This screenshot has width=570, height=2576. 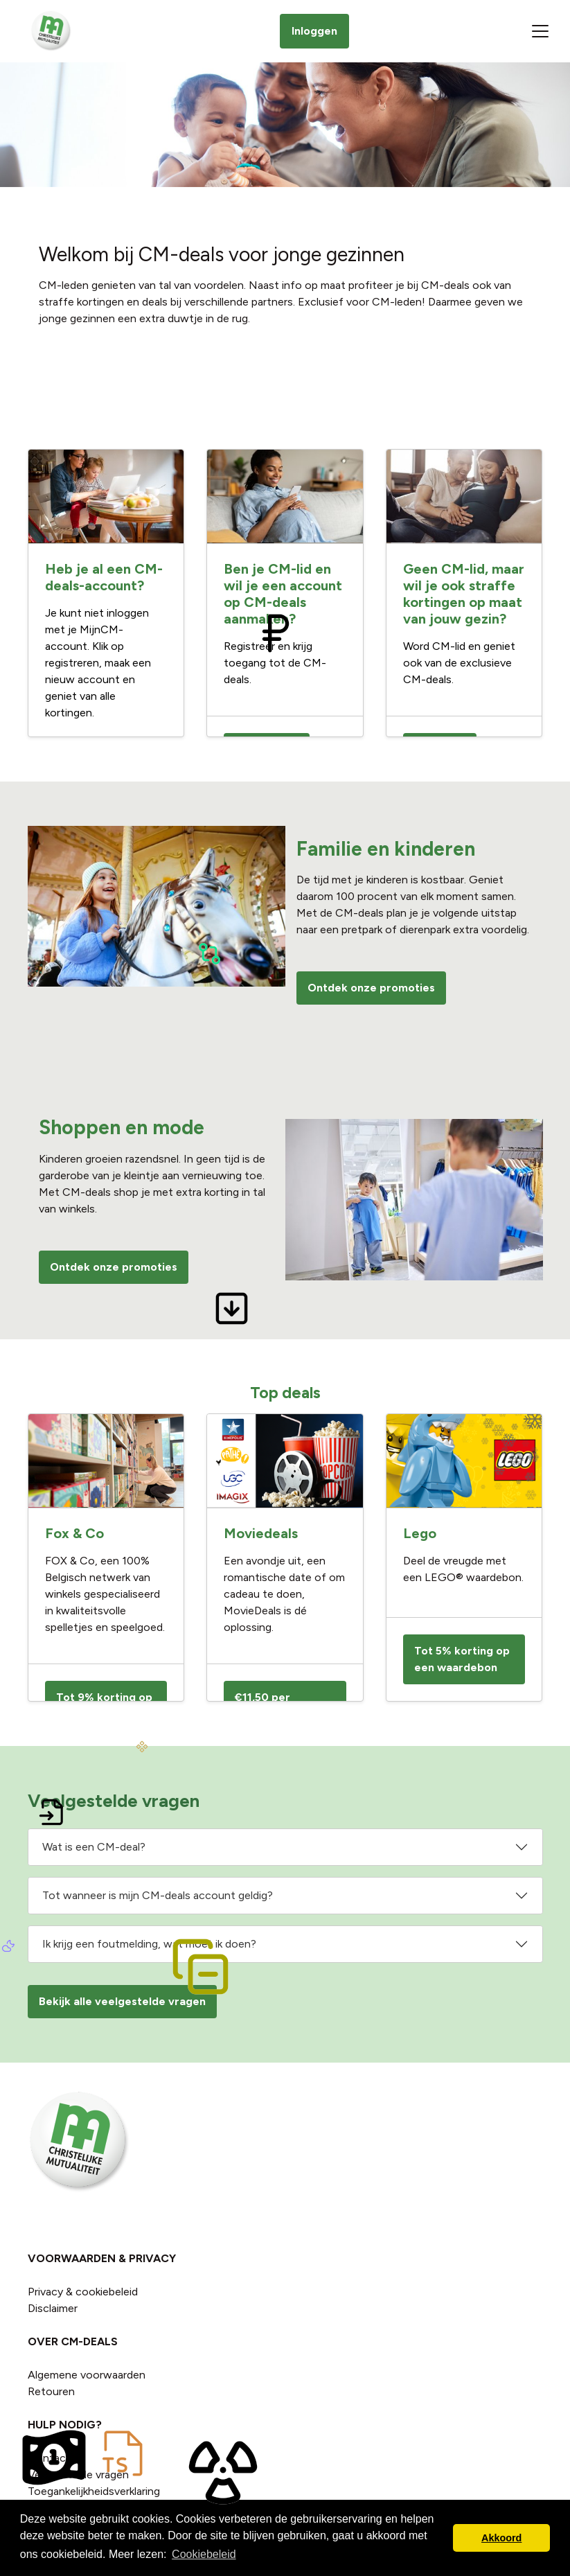 What do you see at coordinates (123, 2453) in the screenshot?
I see `a TypeScript file` at bounding box center [123, 2453].